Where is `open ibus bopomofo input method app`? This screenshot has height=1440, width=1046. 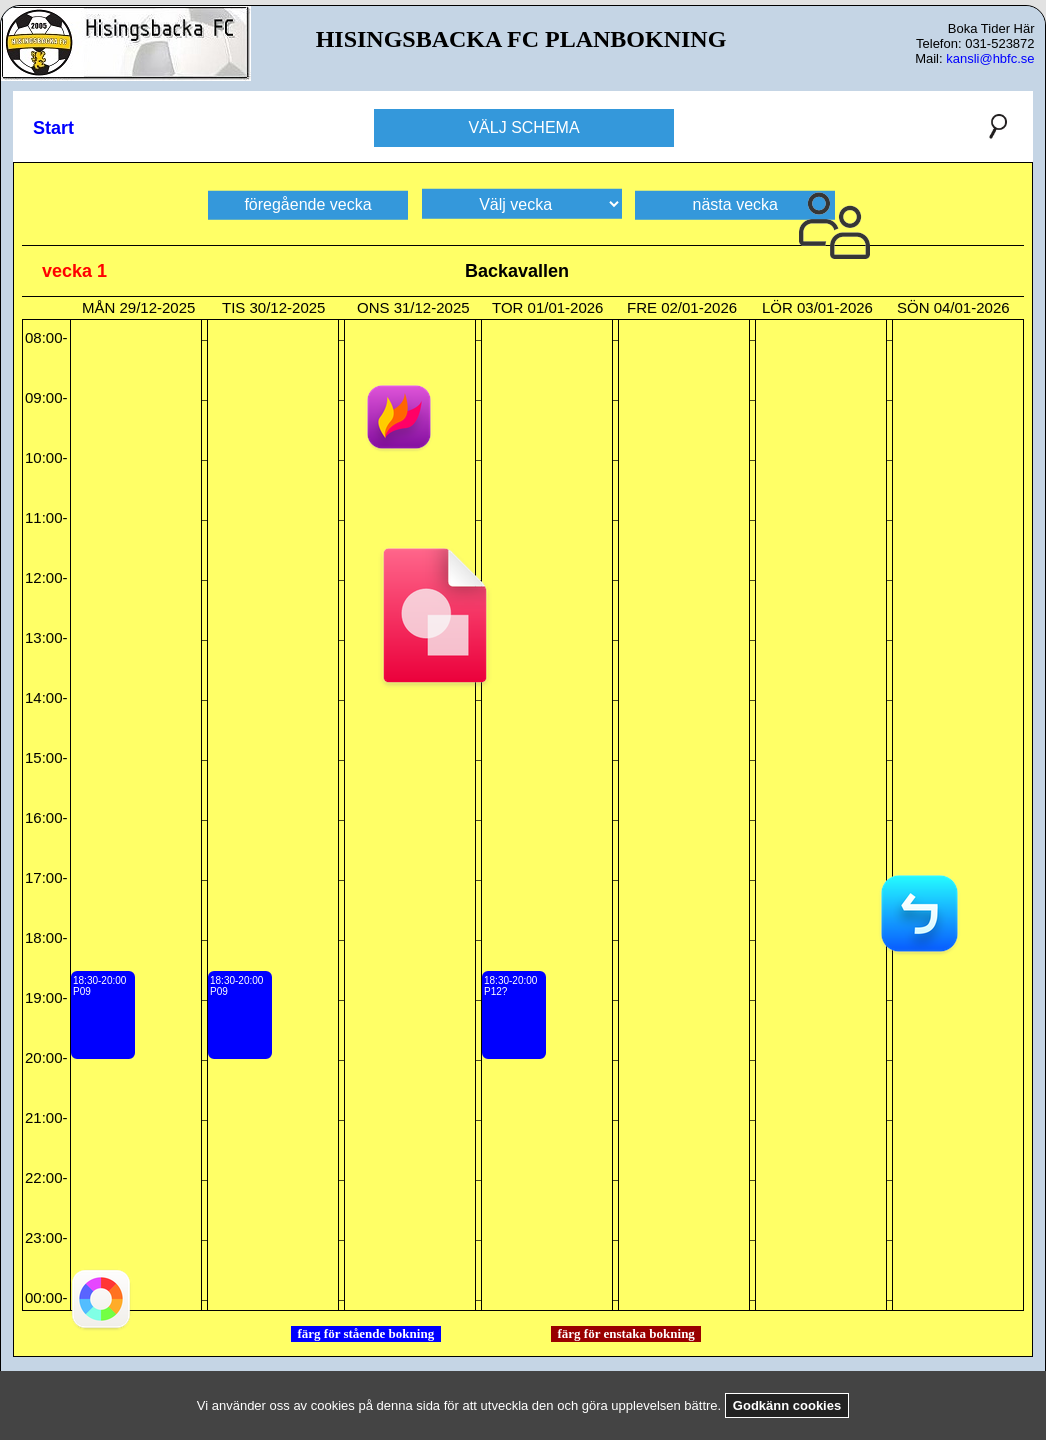
open ibus bopomofo input method app is located at coordinates (919, 913).